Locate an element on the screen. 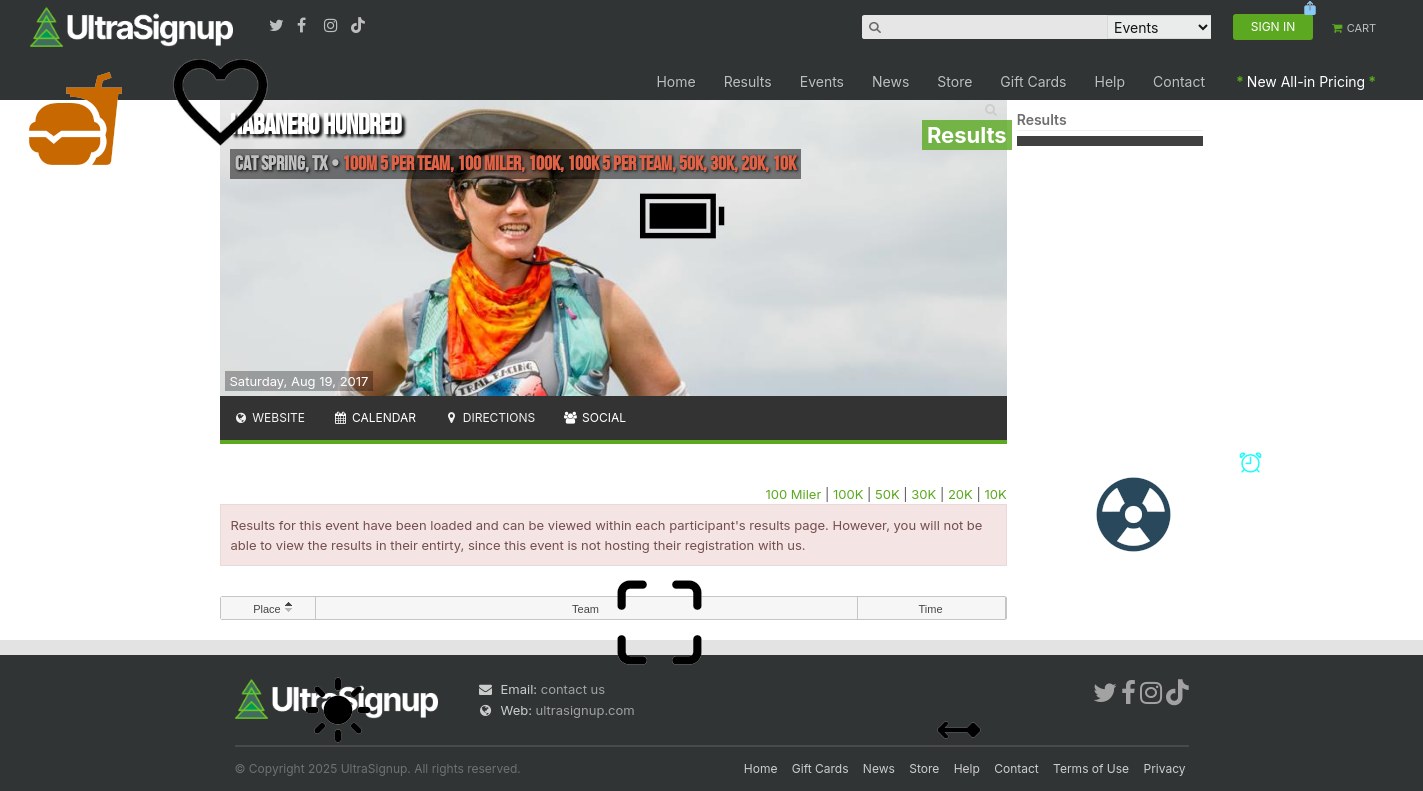 The height and width of the screenshot is (791, 1423). share this content is located at coordinates (1310, 8).